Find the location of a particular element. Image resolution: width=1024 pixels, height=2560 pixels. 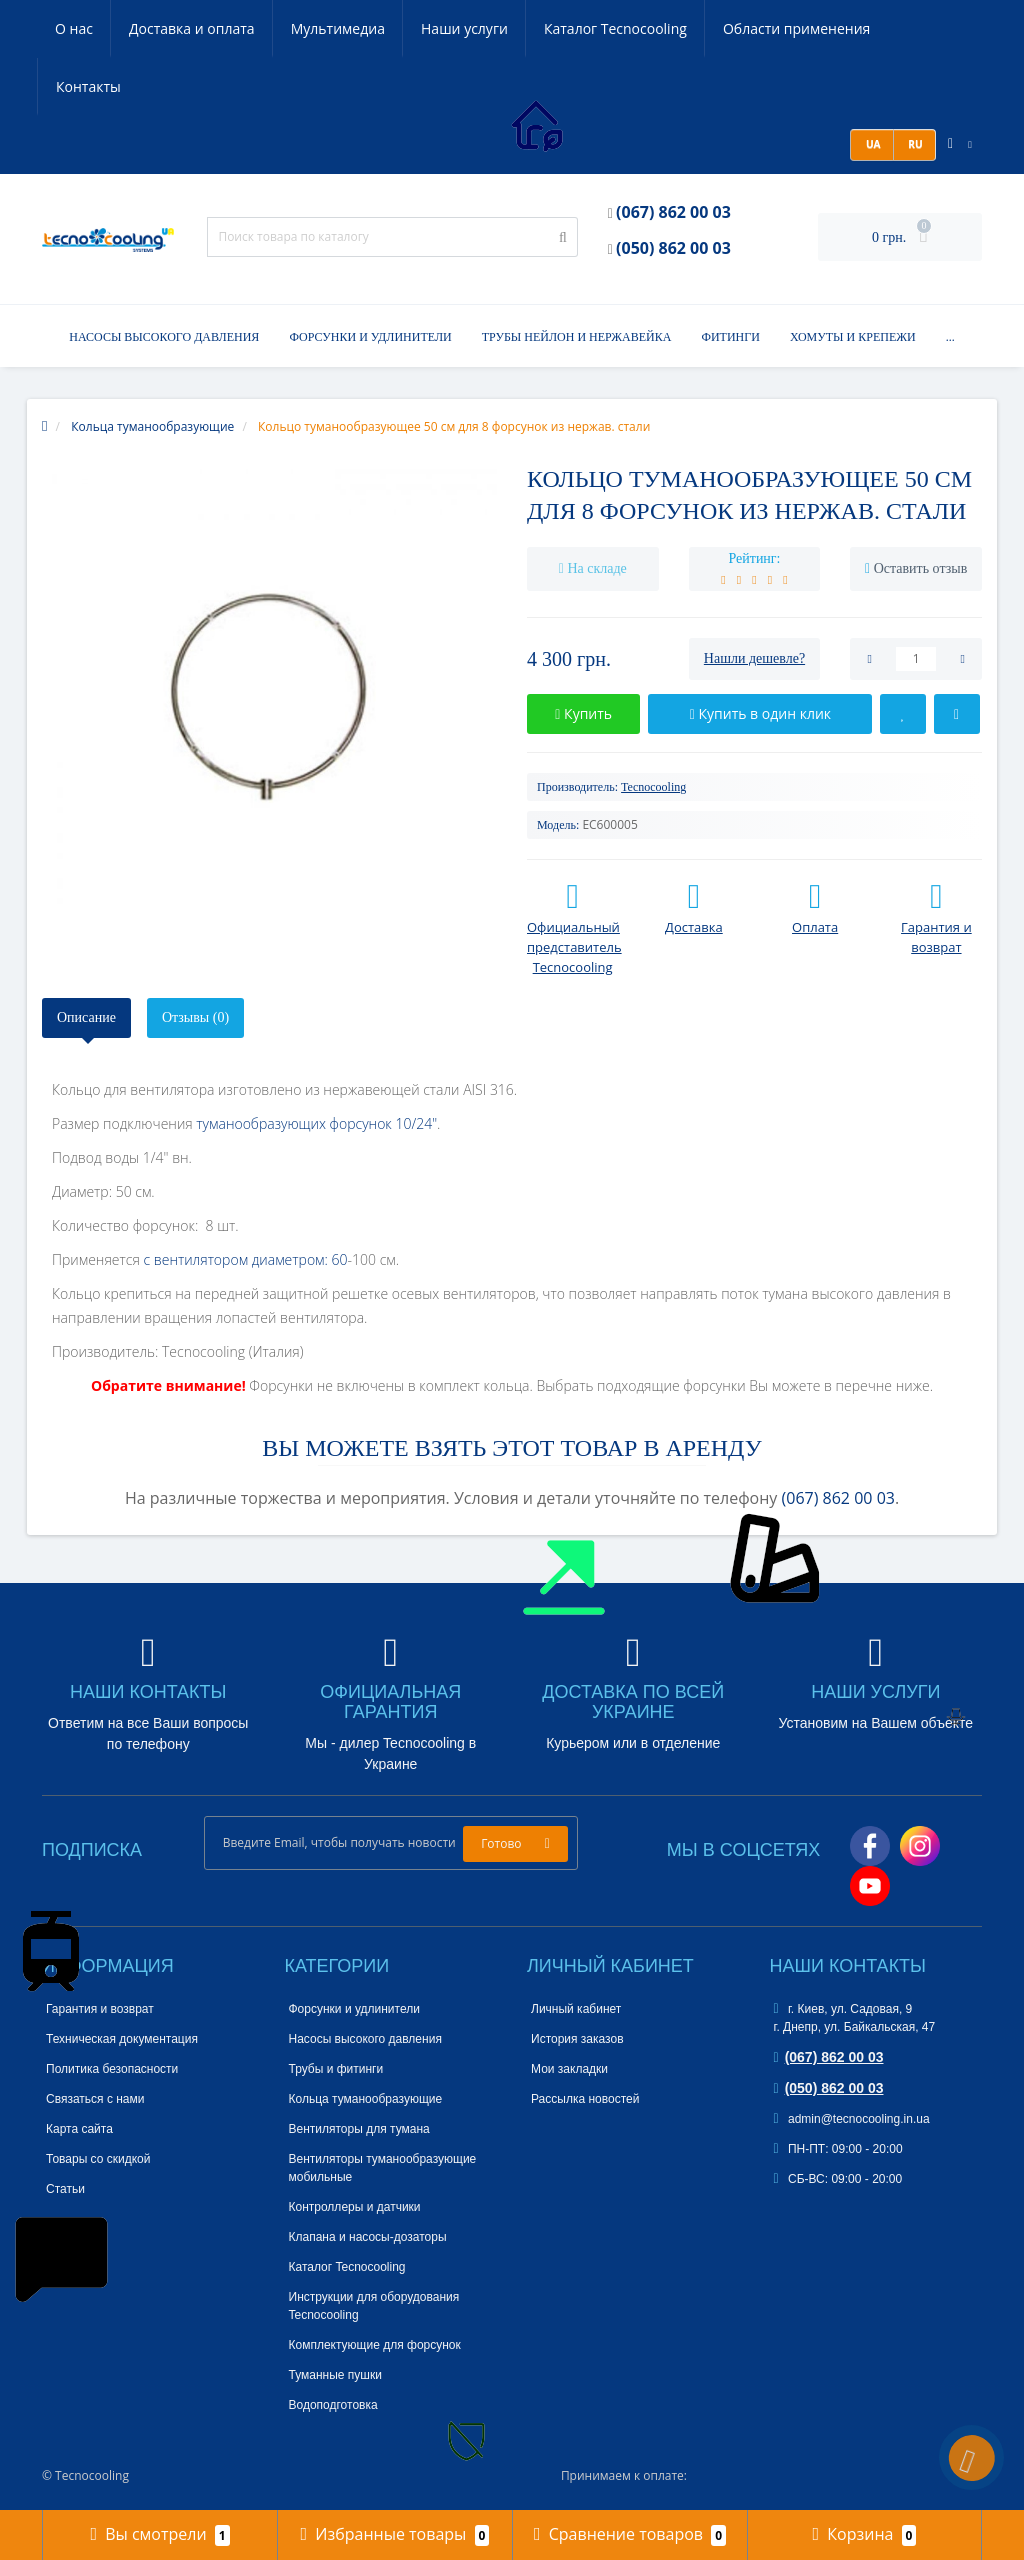

access workspace or office settings is located at coordinates (956, 1717).